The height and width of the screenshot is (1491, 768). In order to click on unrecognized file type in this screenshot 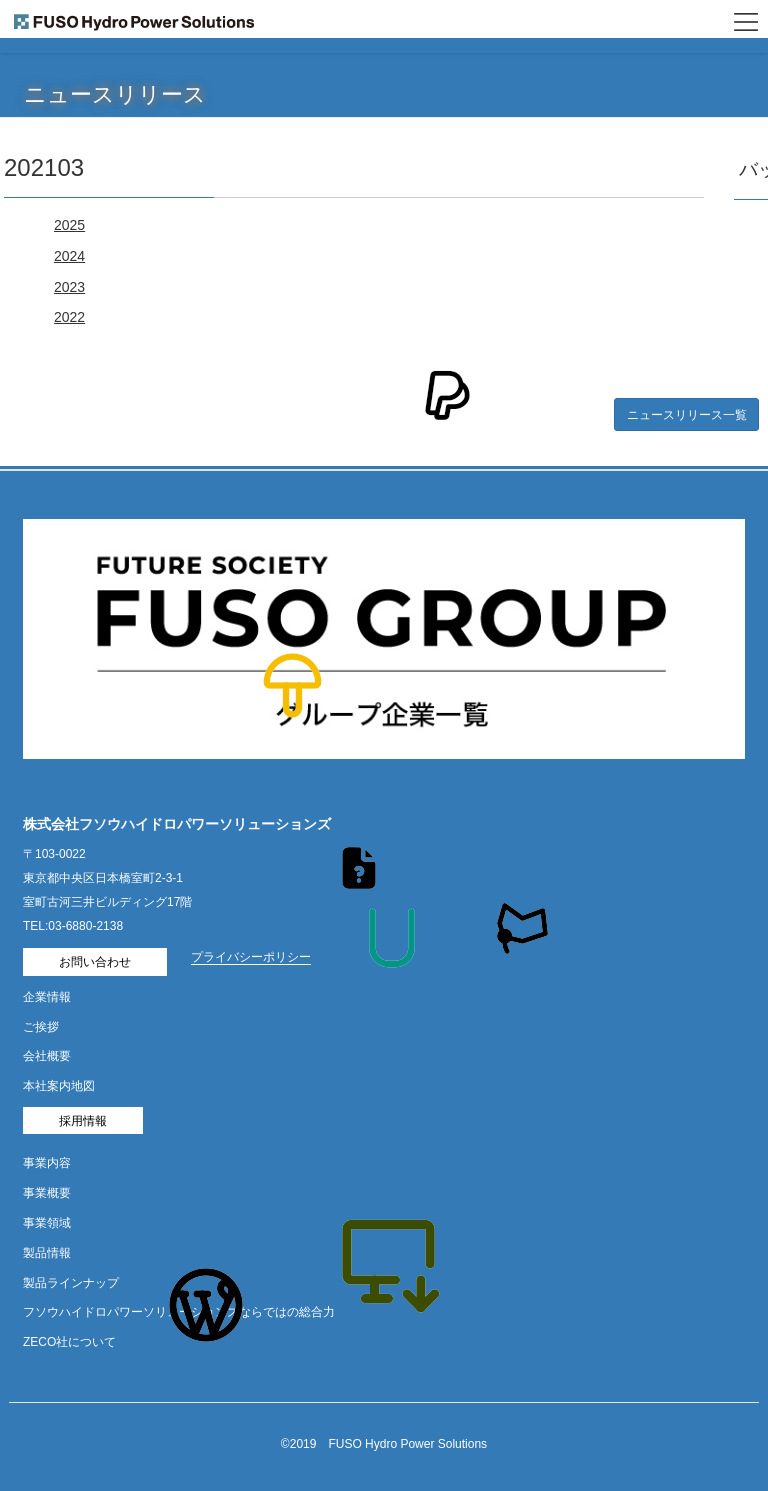, I will do `click(359, 868)`.